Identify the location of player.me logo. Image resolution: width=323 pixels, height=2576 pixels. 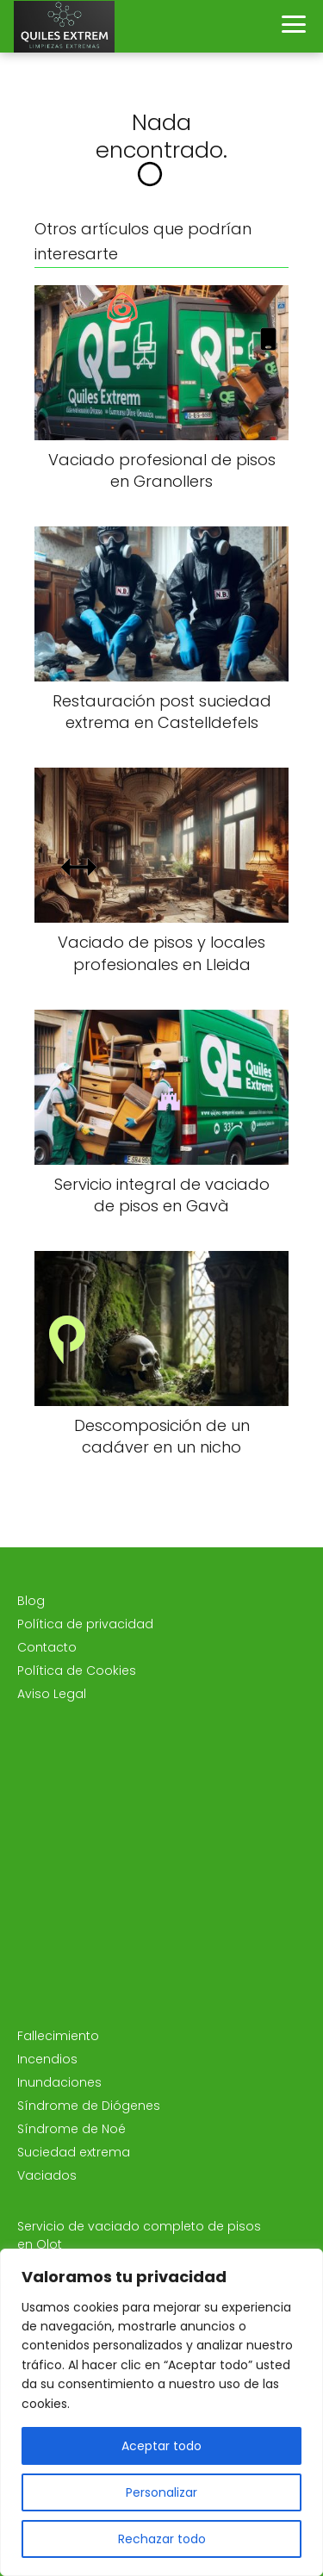
(67, 1340).